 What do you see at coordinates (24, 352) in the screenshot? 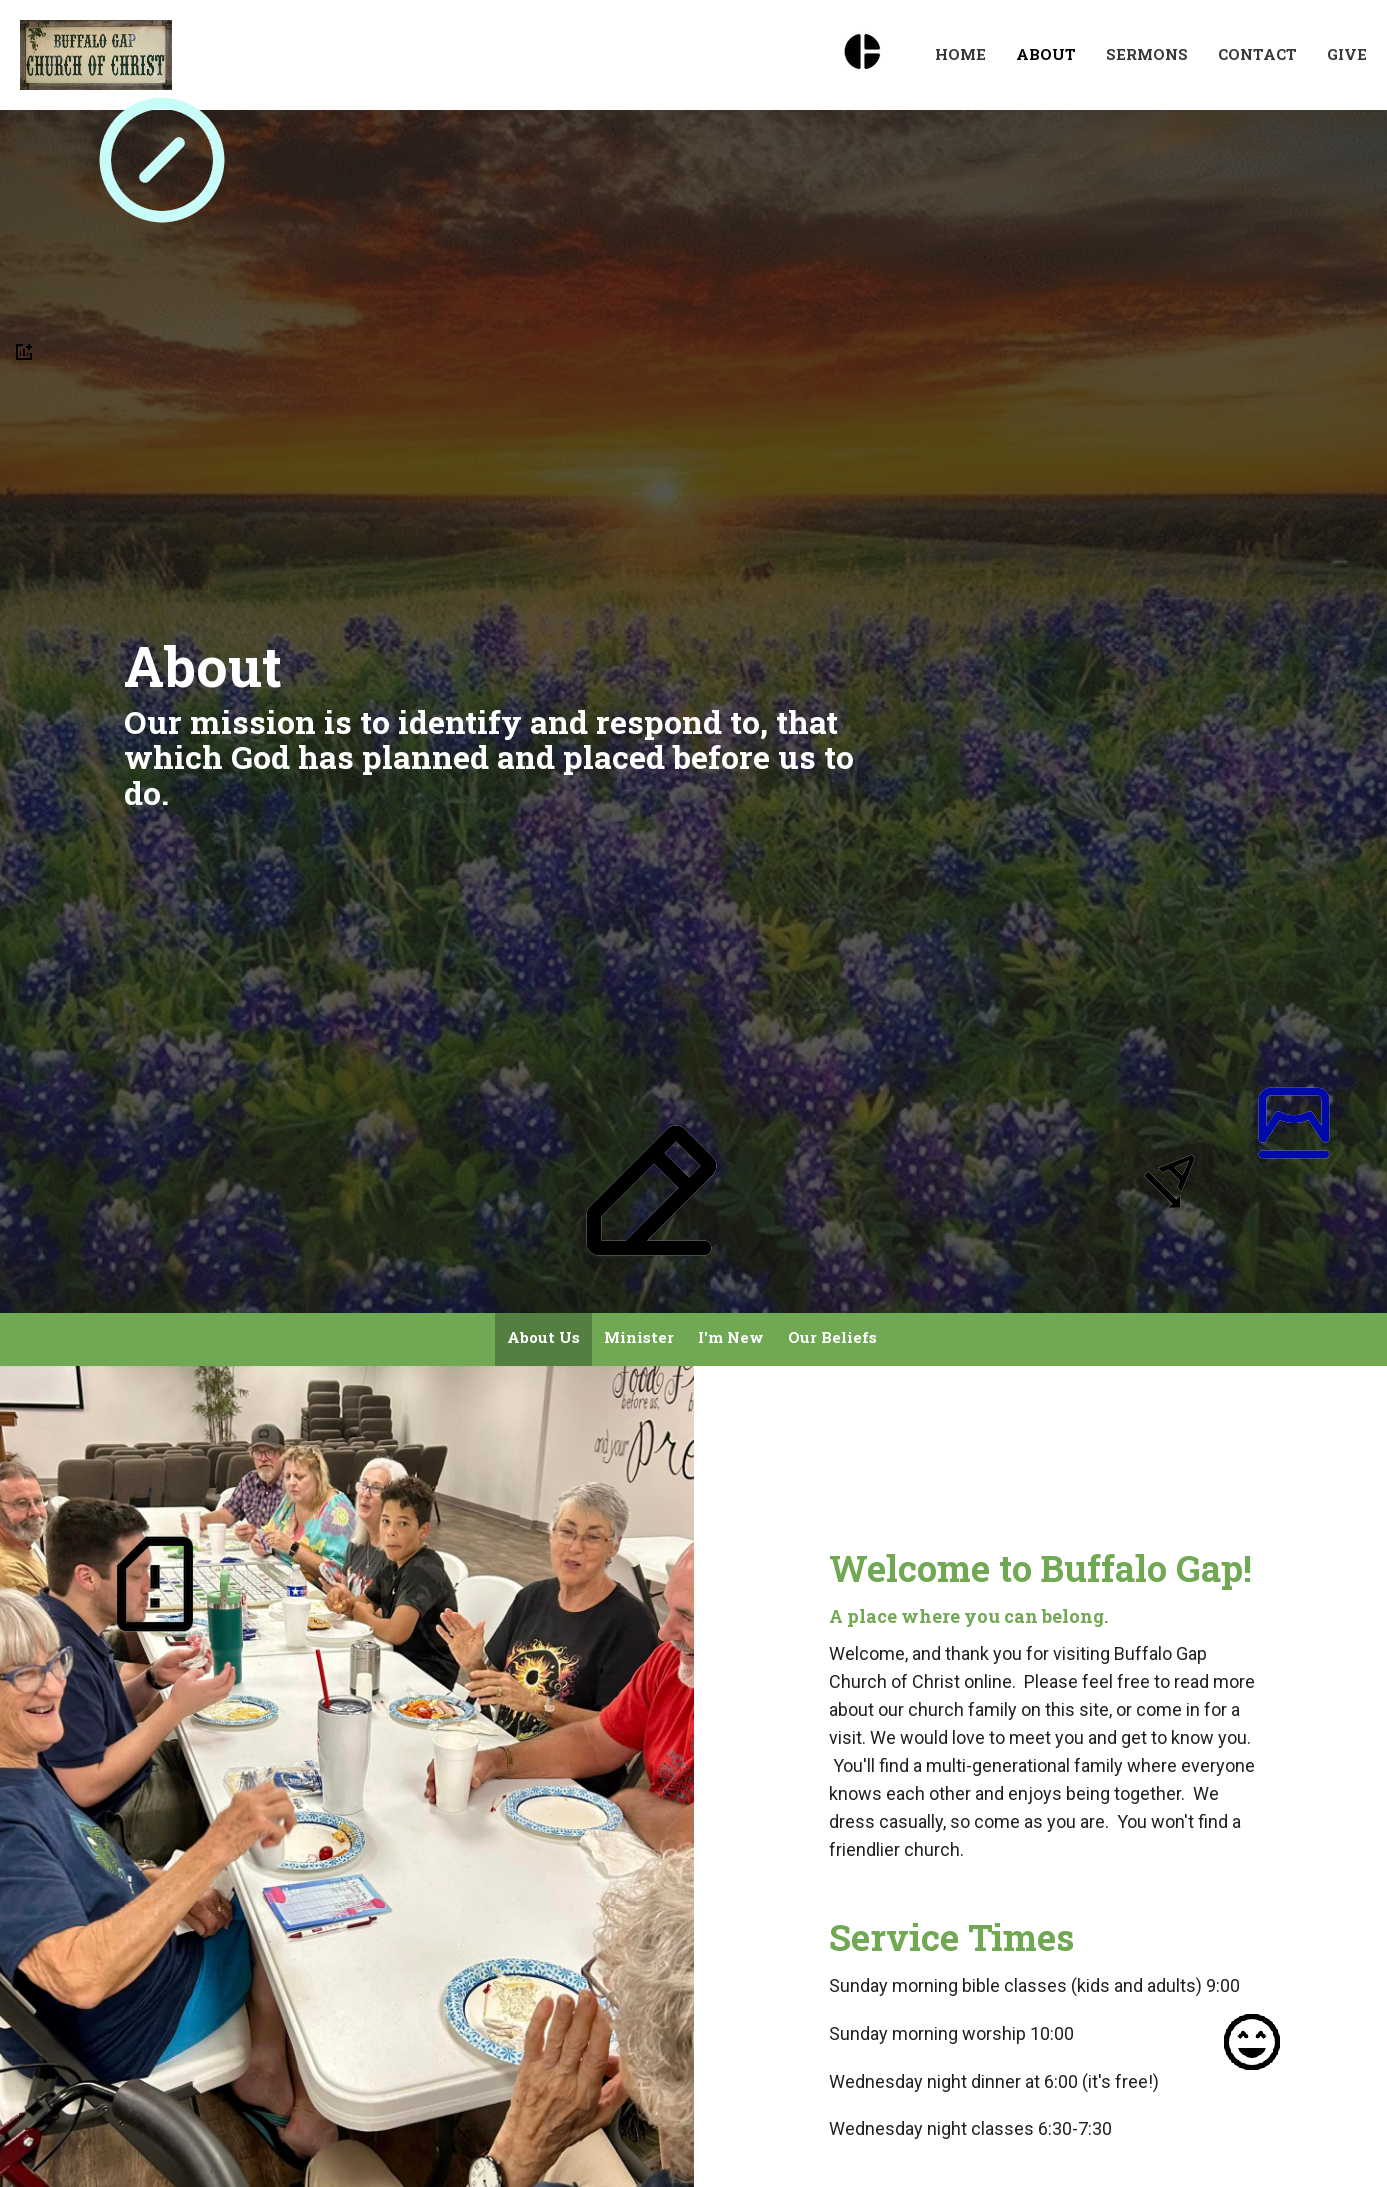
I see `add a new chart or graph` at bounding box center [24, 352].